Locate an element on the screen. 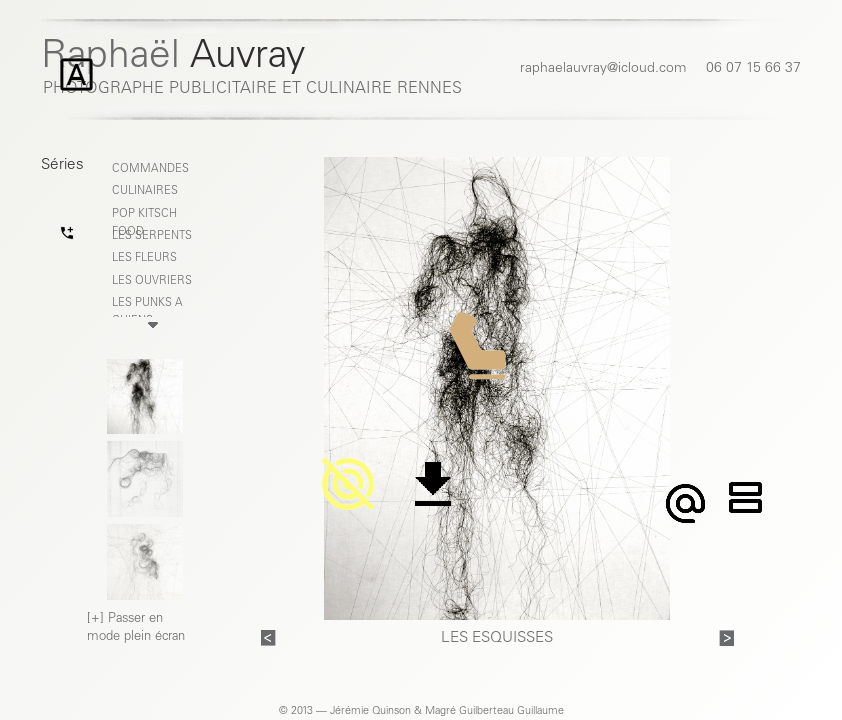 The height and width of the screenshot is (720, 842). download a file or app is located at coordinates (433, 485).